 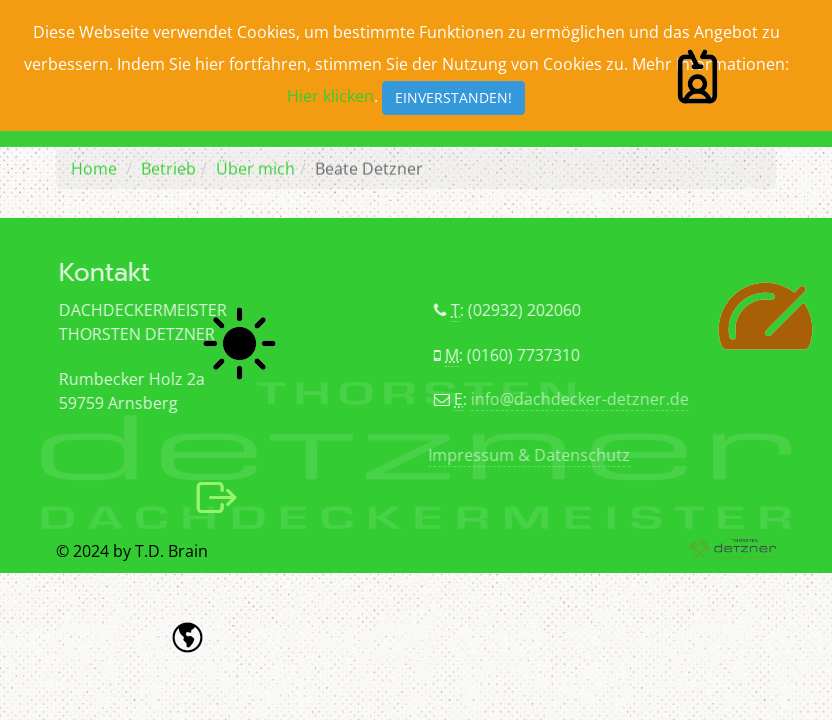 What do you see at coordinates (216, 497) in the screenshot?
I see `log out of your account` at bounding box center [216, 497].